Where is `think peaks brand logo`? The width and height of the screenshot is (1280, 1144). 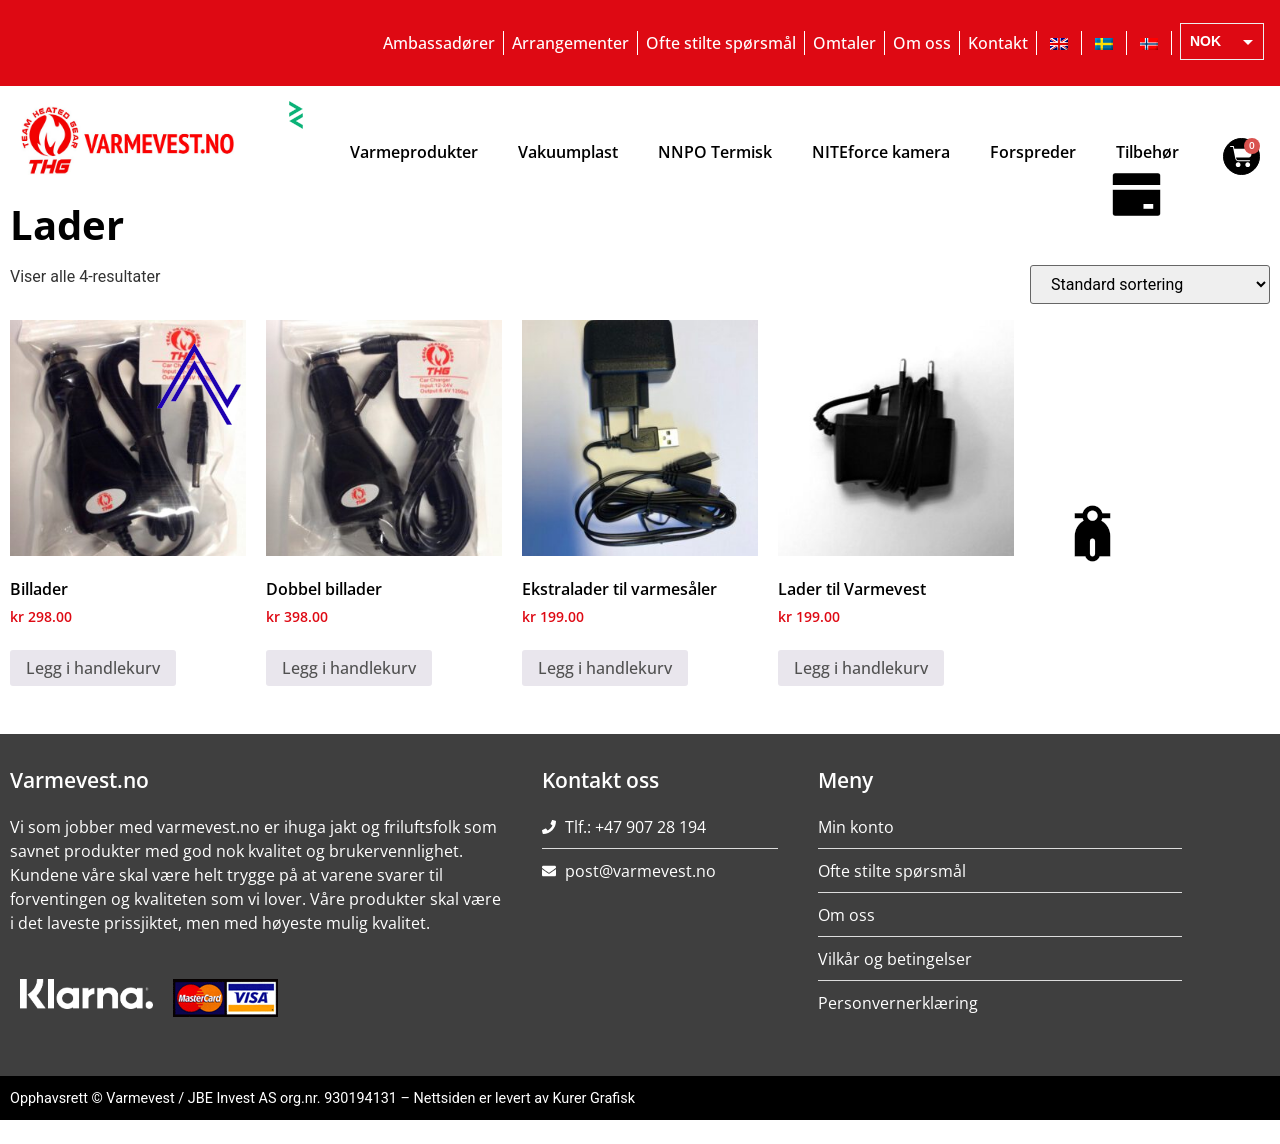 think peaks brand logo is located at coordinates (199, 384).